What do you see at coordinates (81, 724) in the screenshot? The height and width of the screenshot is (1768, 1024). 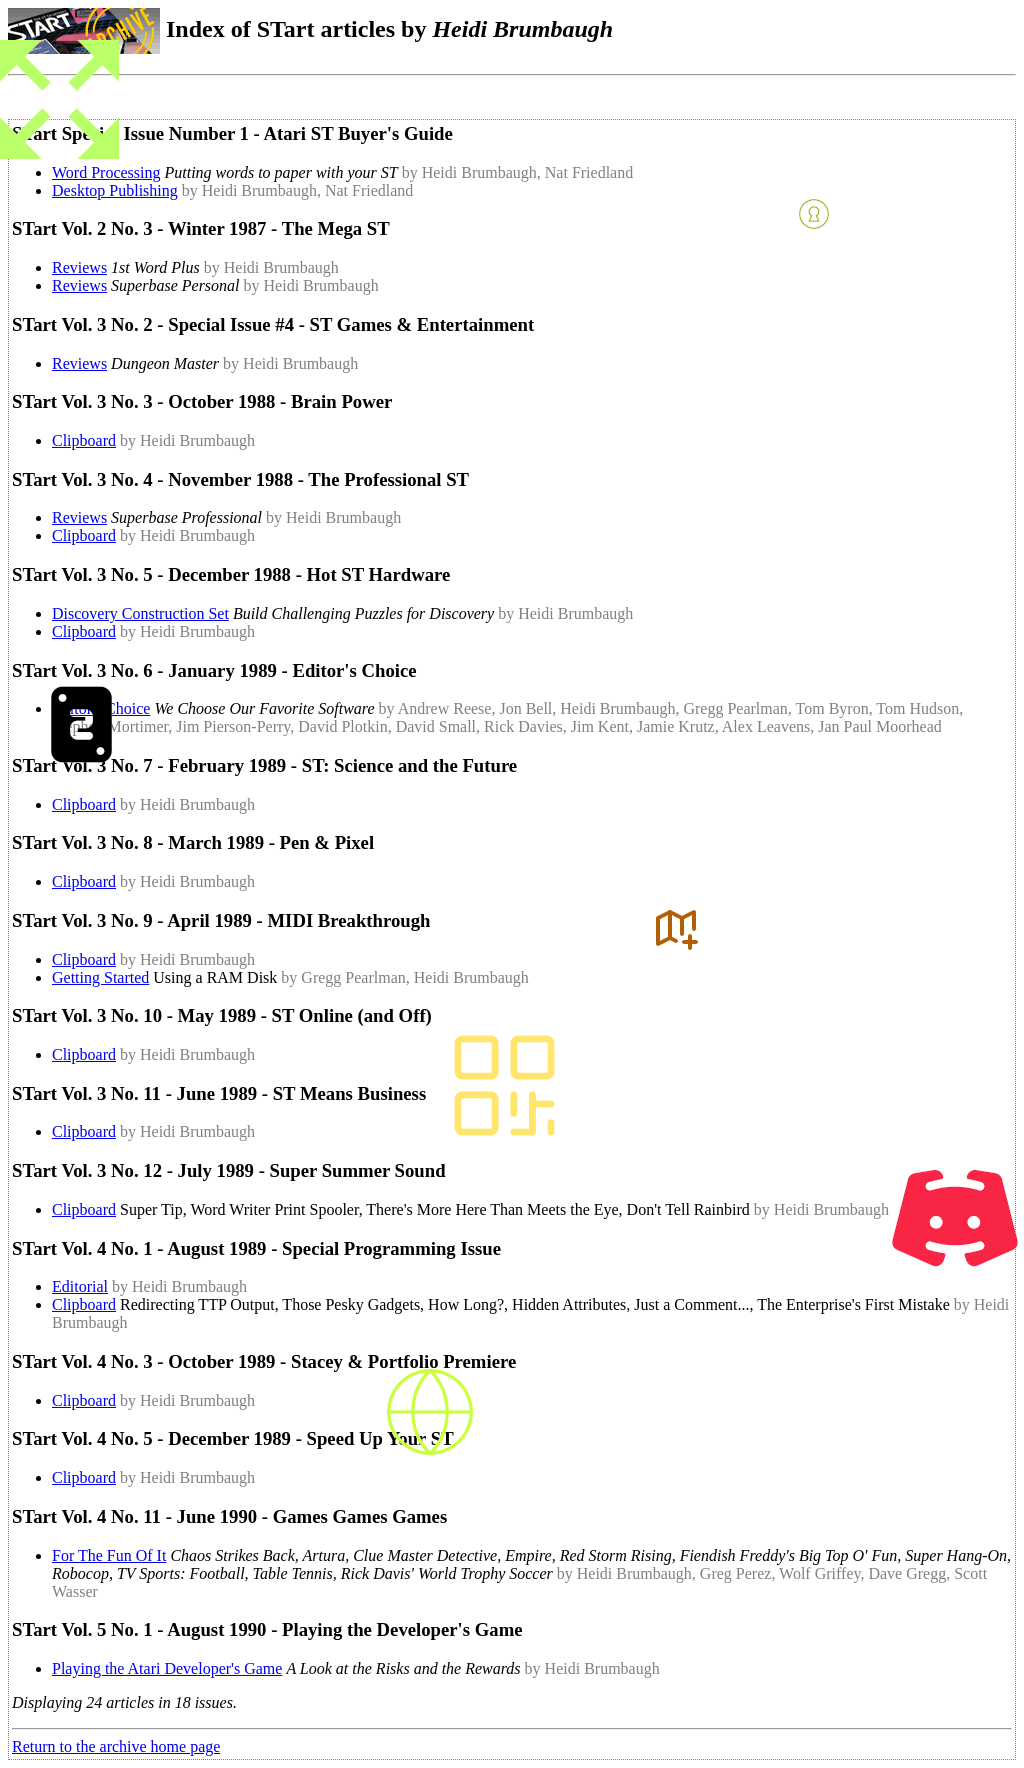 I see `a playing card showing the number 2` at bounding box center [81, 724].